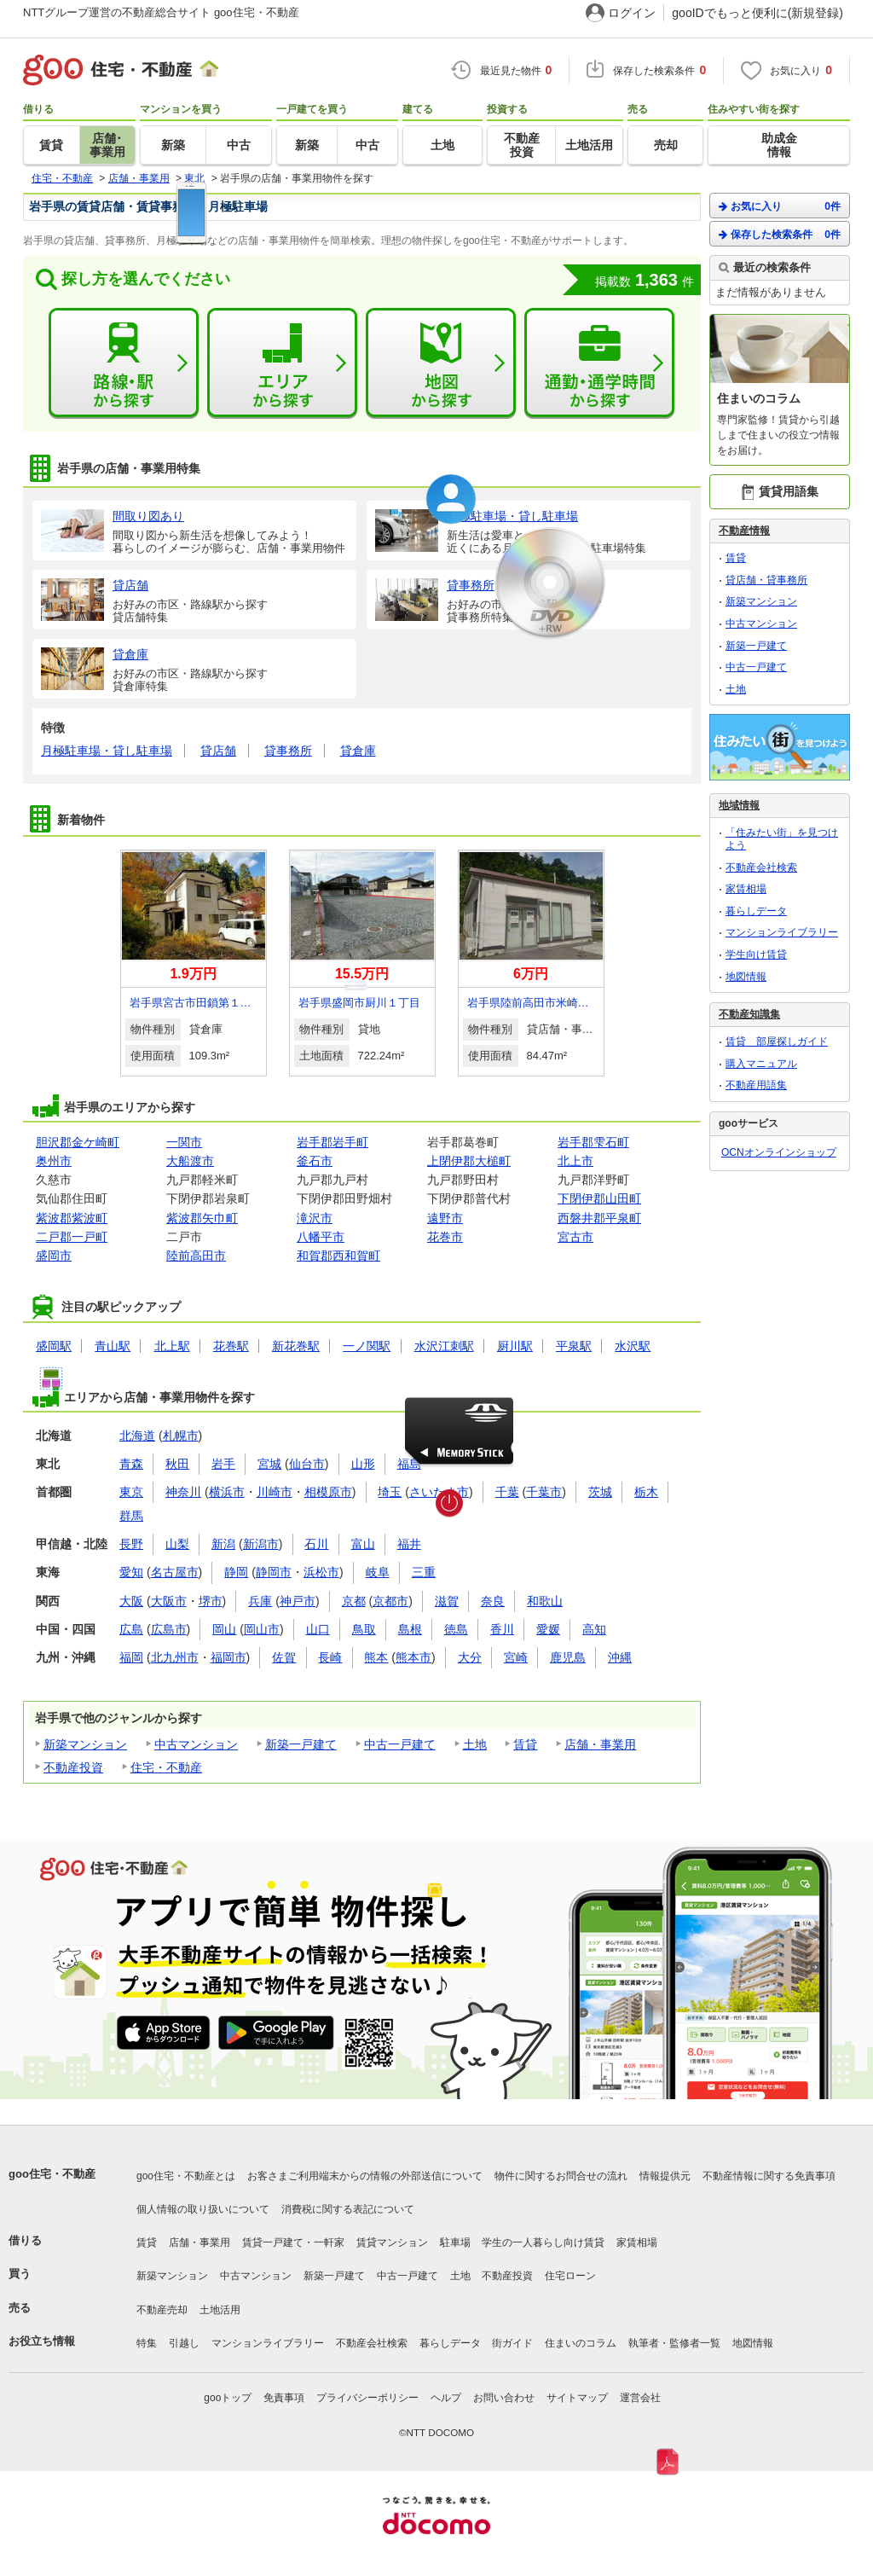 This screenshot has height=2576, width=873. Describe the element at coordinates (435, 1890) in the screenshot. I see `access shape style library in iMovie` at that location.